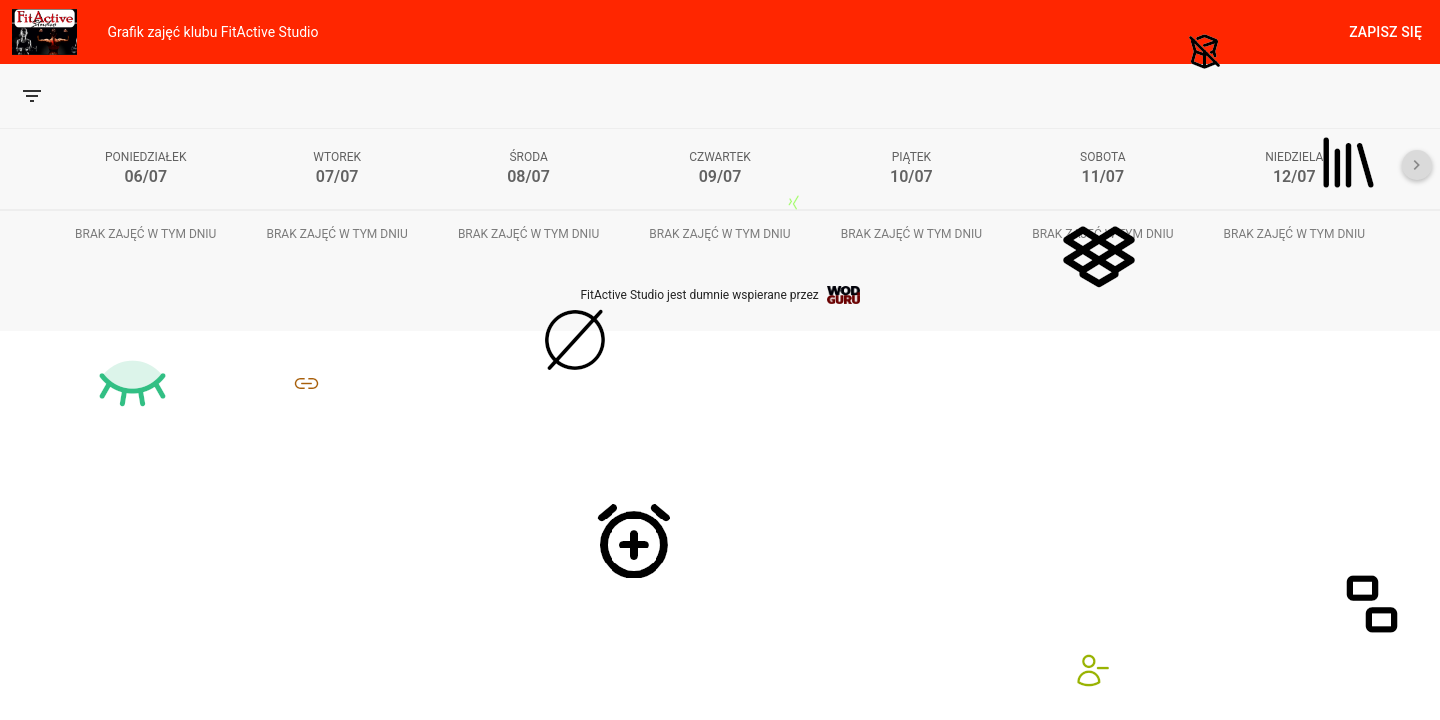 The image size is (1440, 720). What do you see at coordinates (575, 340) in the screenshot?
I see `indicates an empty or null state` at bounding box center [575, 340].